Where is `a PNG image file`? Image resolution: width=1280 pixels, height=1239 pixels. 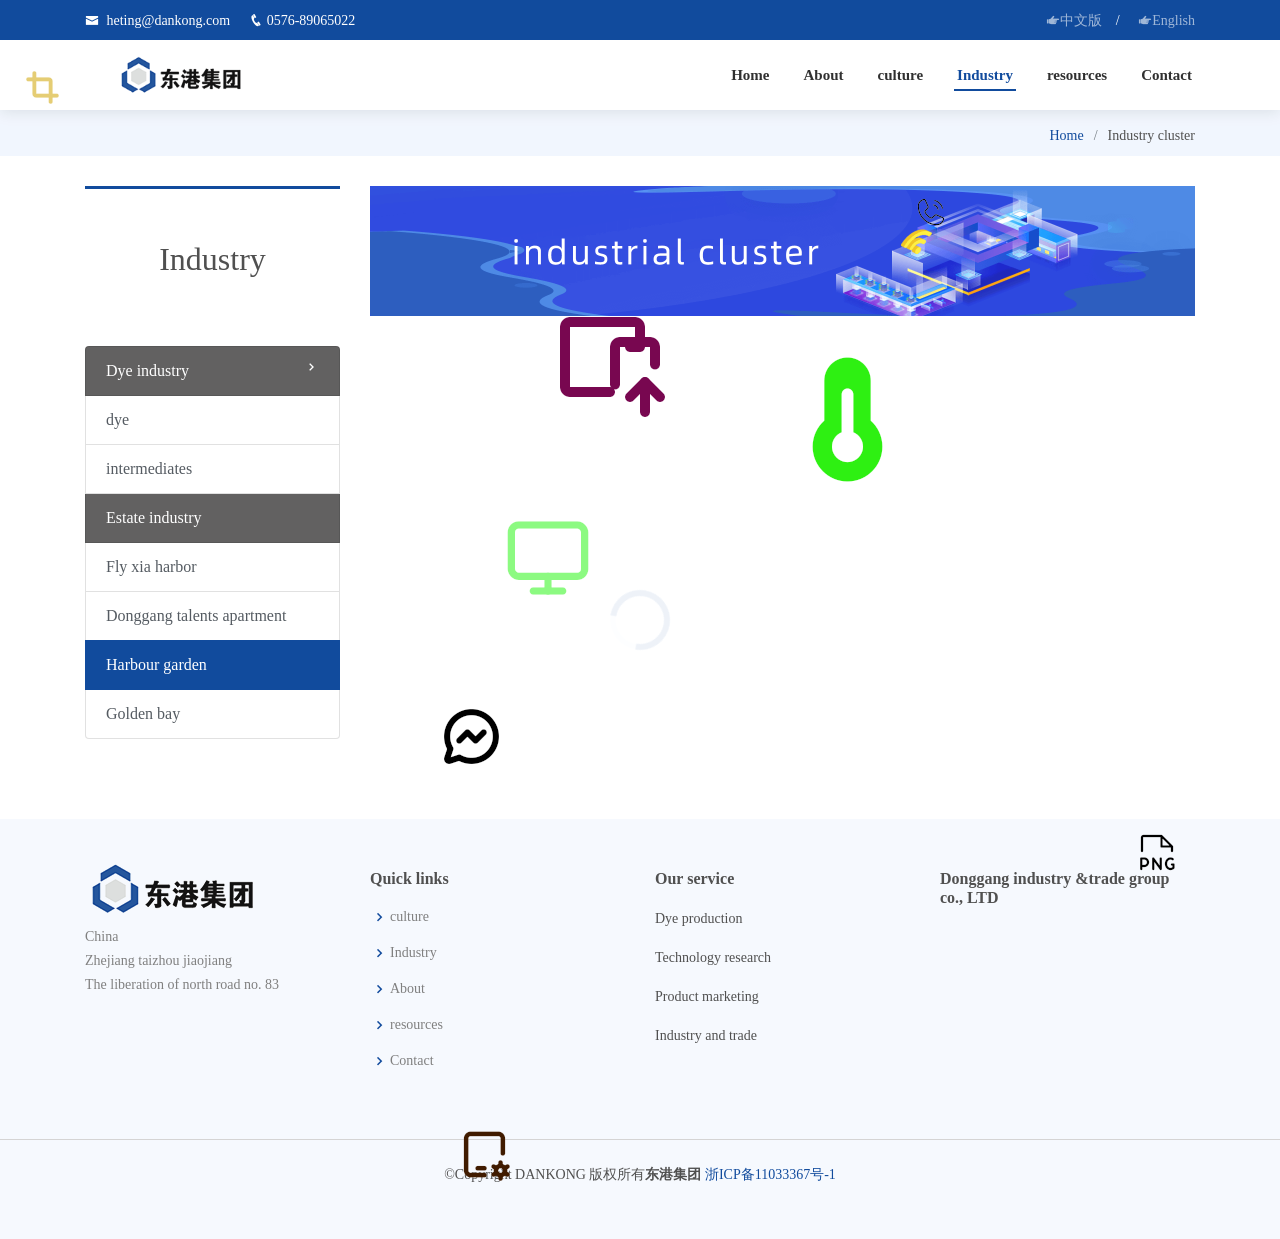 a PNG image file is located at coordinates (1157, 854).